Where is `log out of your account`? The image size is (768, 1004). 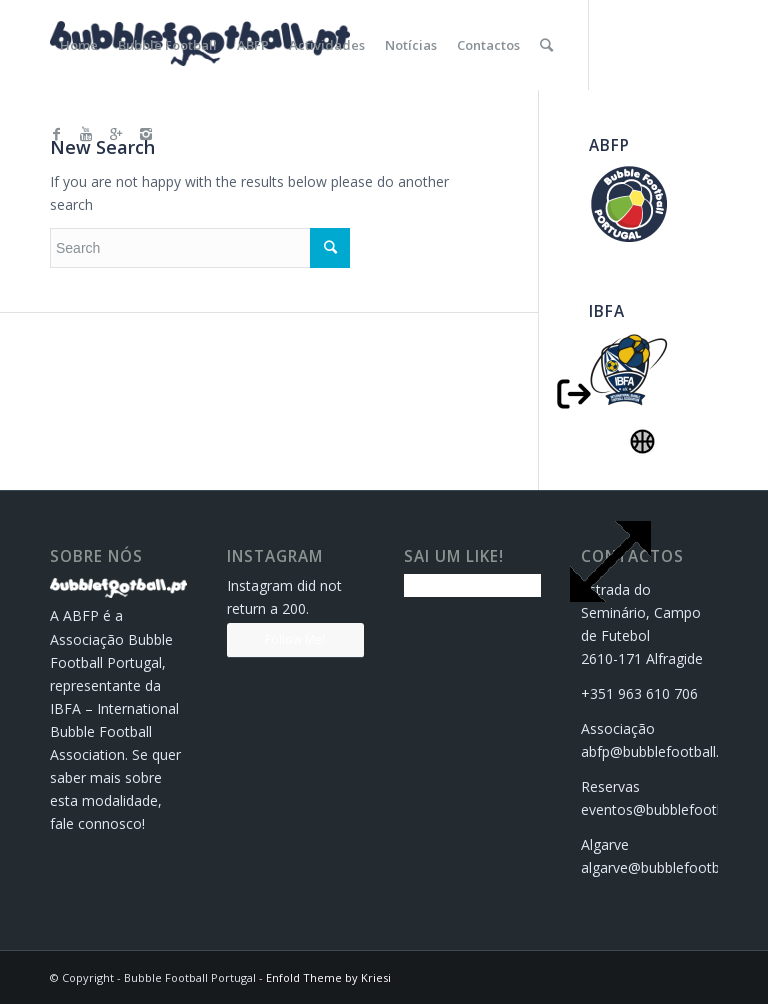
log out of your account is located at coordinates (574, 394).